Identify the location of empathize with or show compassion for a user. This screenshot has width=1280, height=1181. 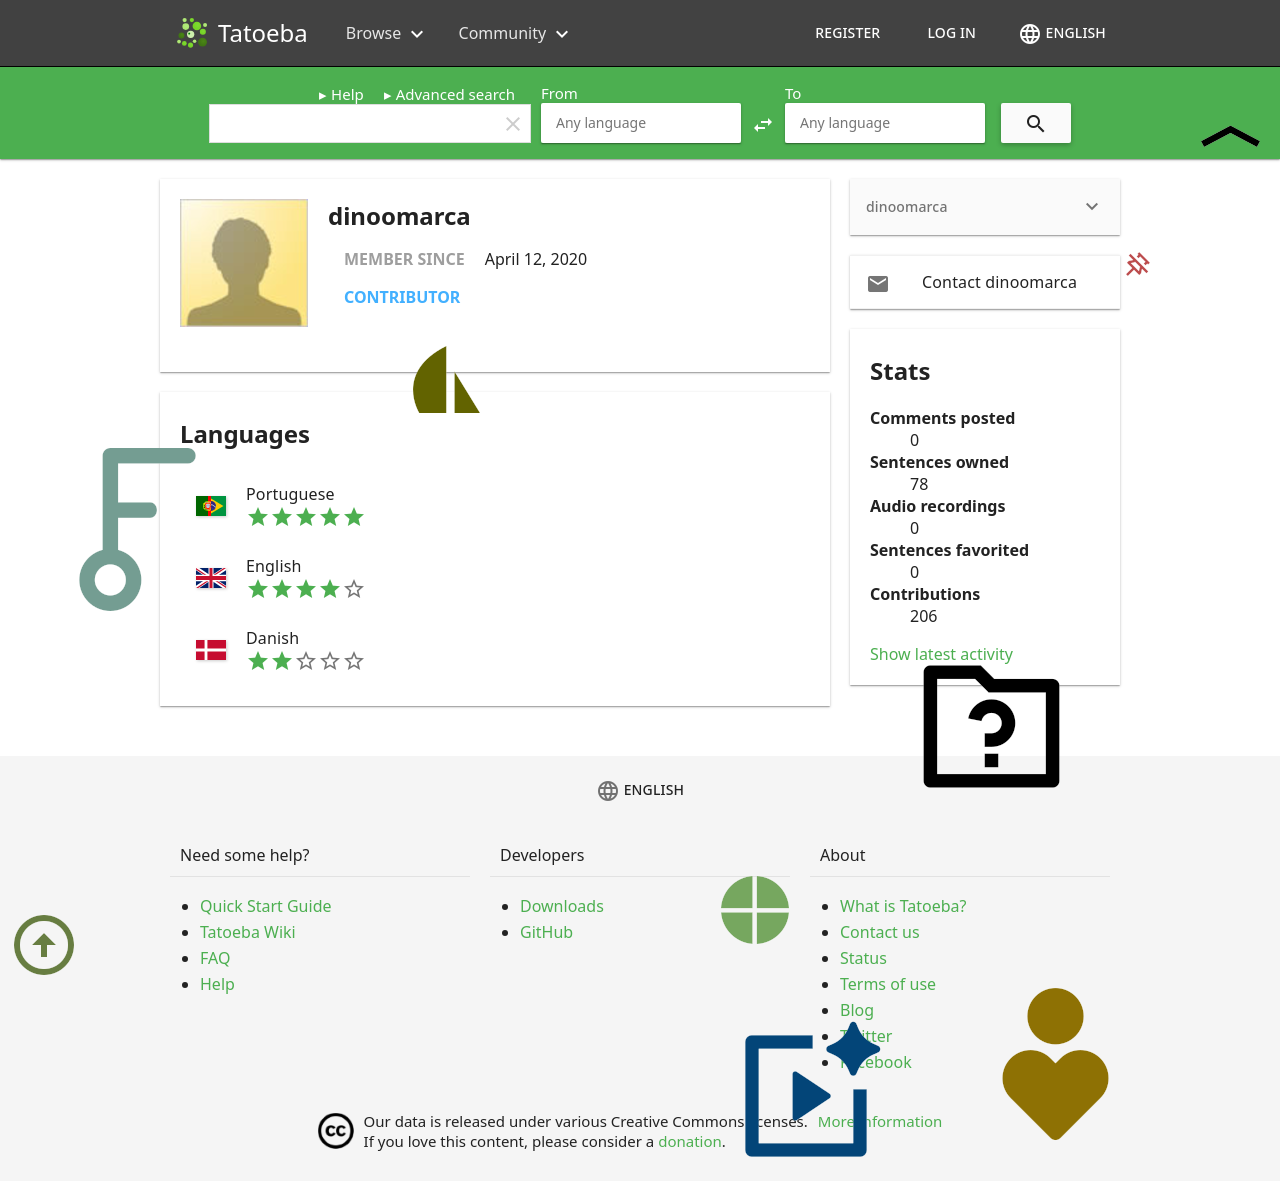
(1055, 1065).